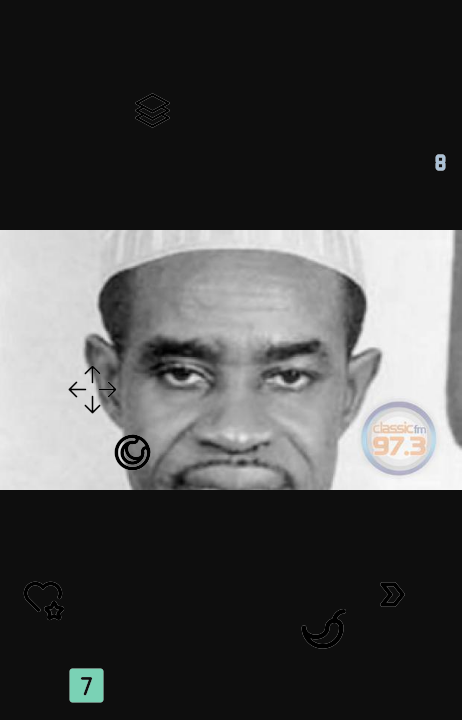 The width and height of the screenshot is (462, 720). I want to click on open Cinema 4D application, so click(132, 452).